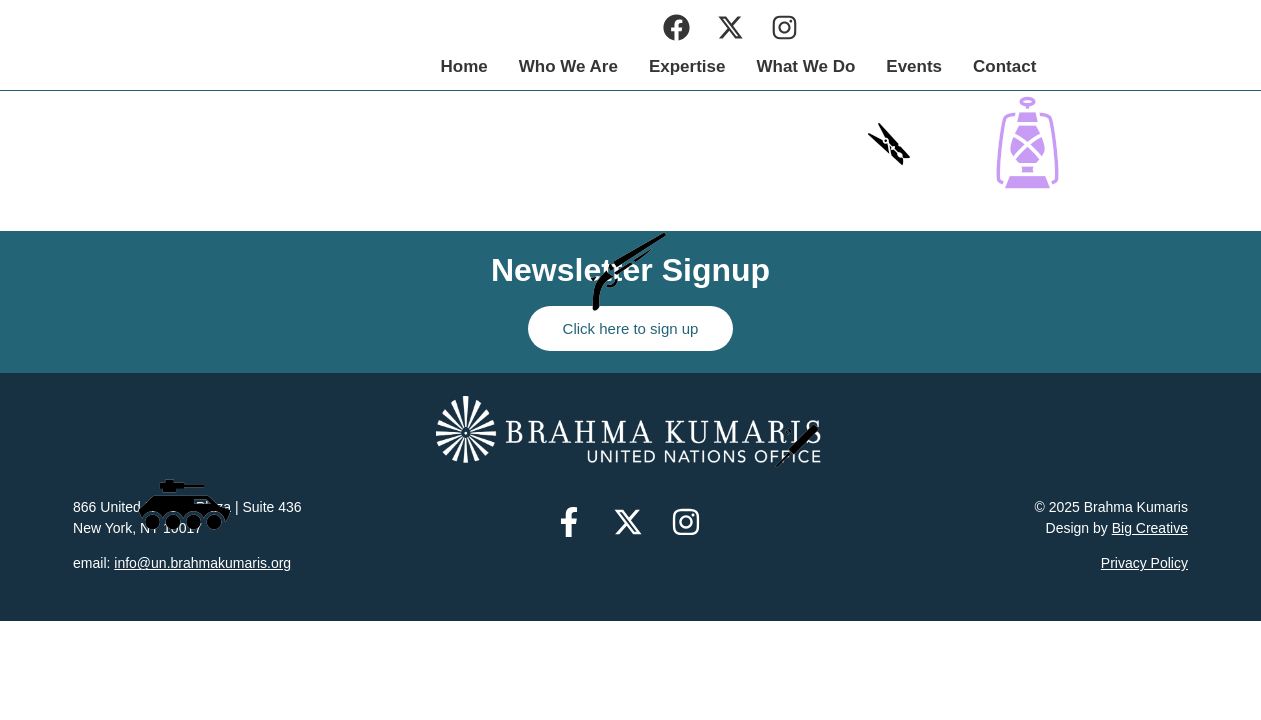  What do you see at coordinates (889, 144) in the screenshot?
I see `pin or clip an item for later reference` at bounding box center [889, 144].